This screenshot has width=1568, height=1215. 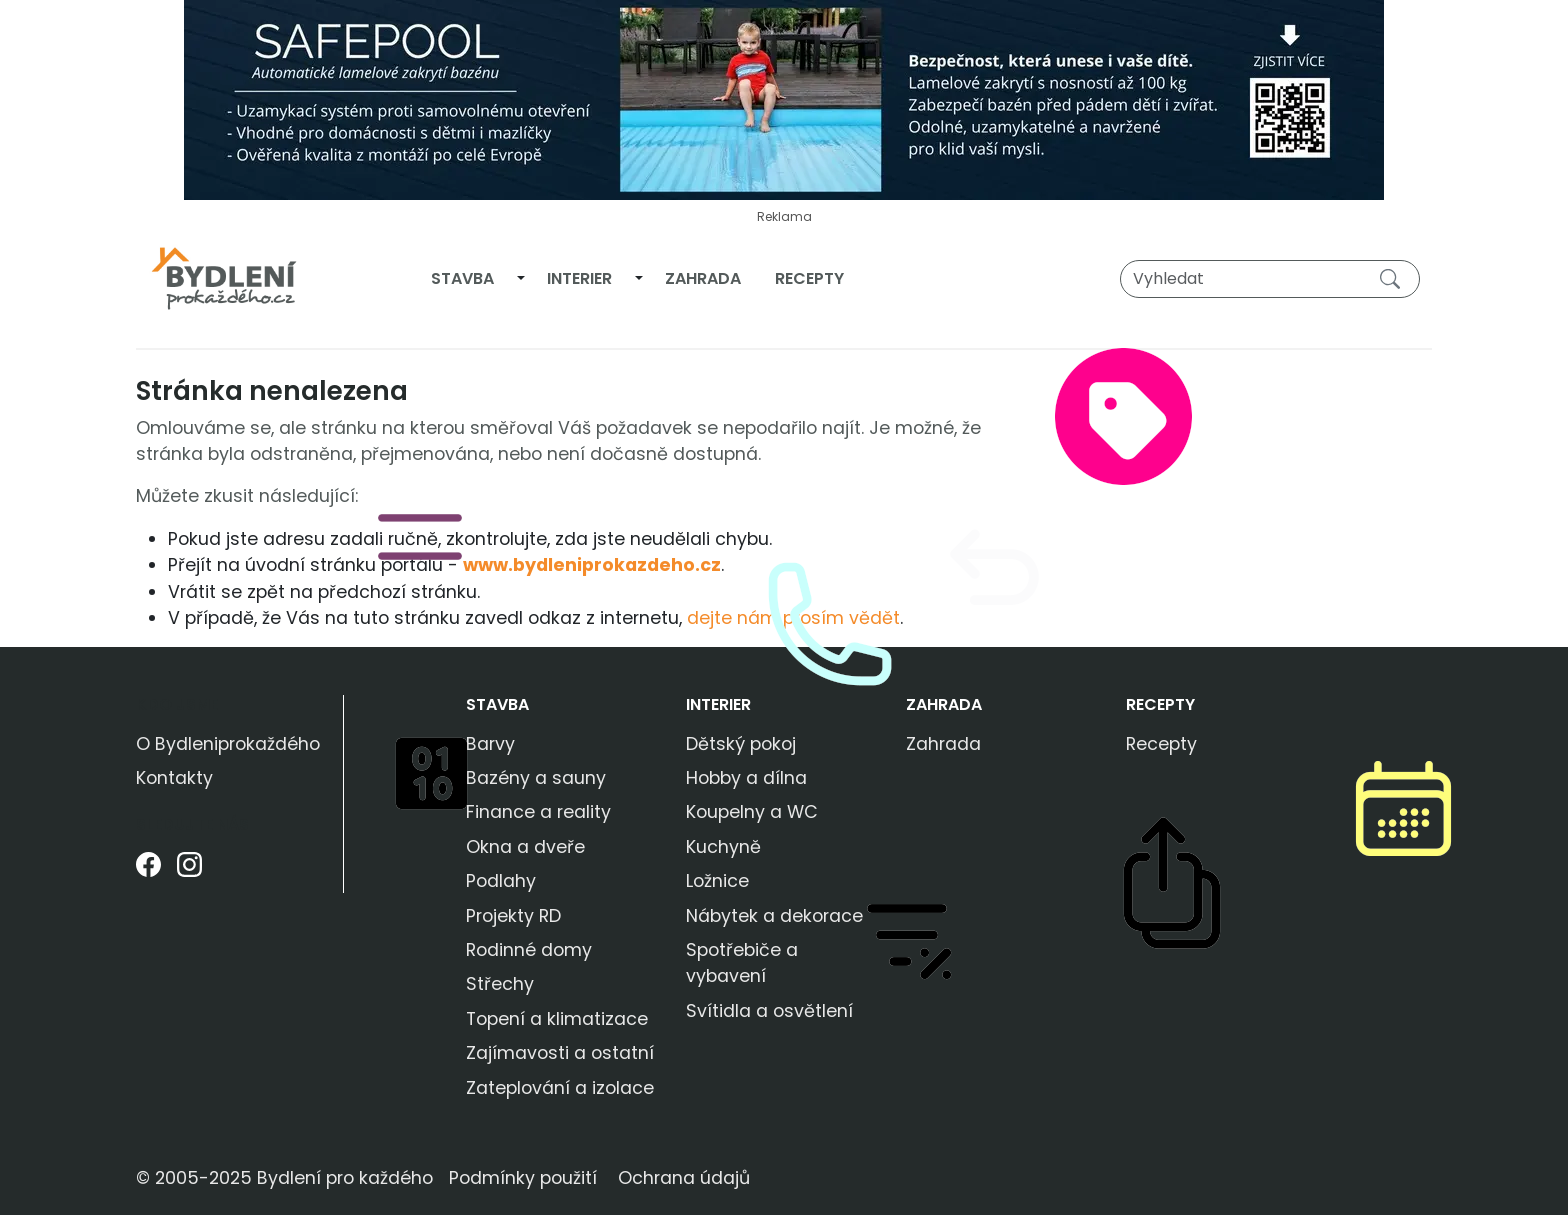 What do you see at coordinates (1123, 416) in the screenshot?
I see `view tagged items in your feed` at bounding box center [1123, 416].